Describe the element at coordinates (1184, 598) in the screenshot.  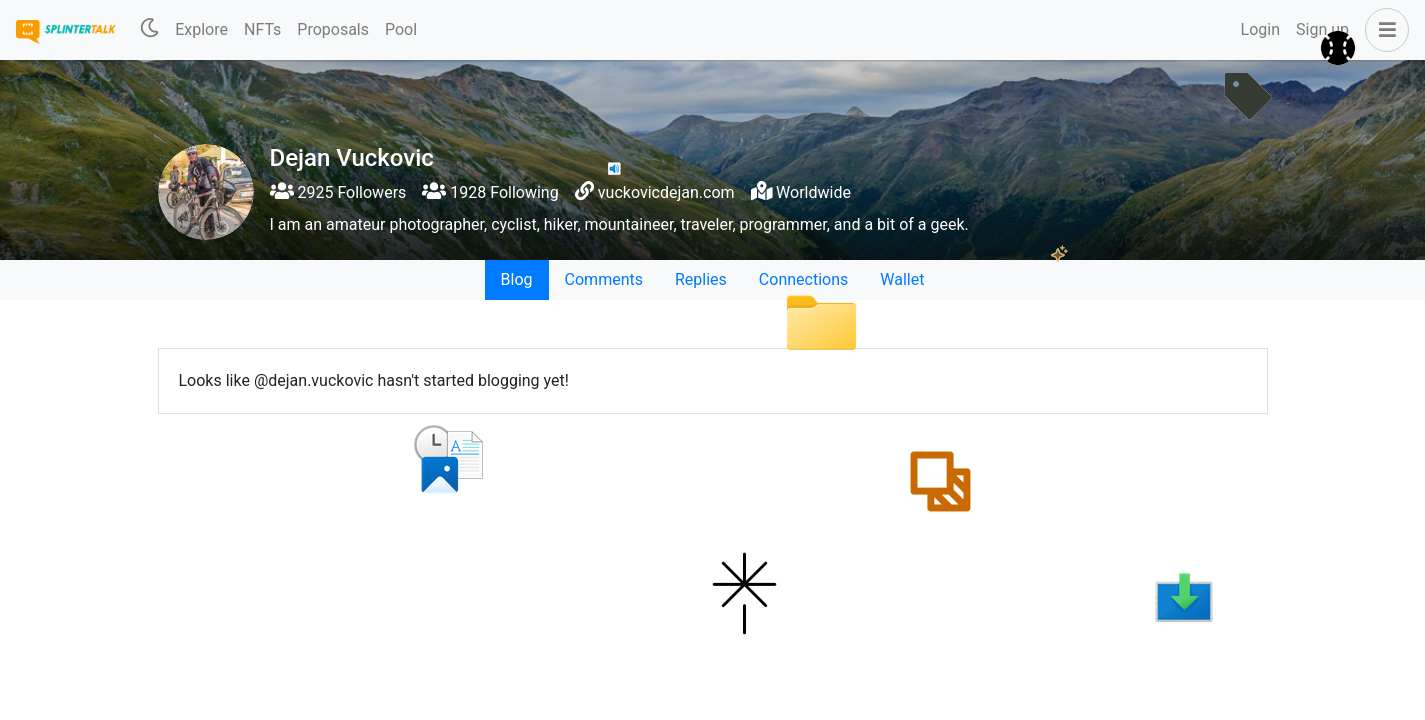
I see `download or install a software package` at that location.